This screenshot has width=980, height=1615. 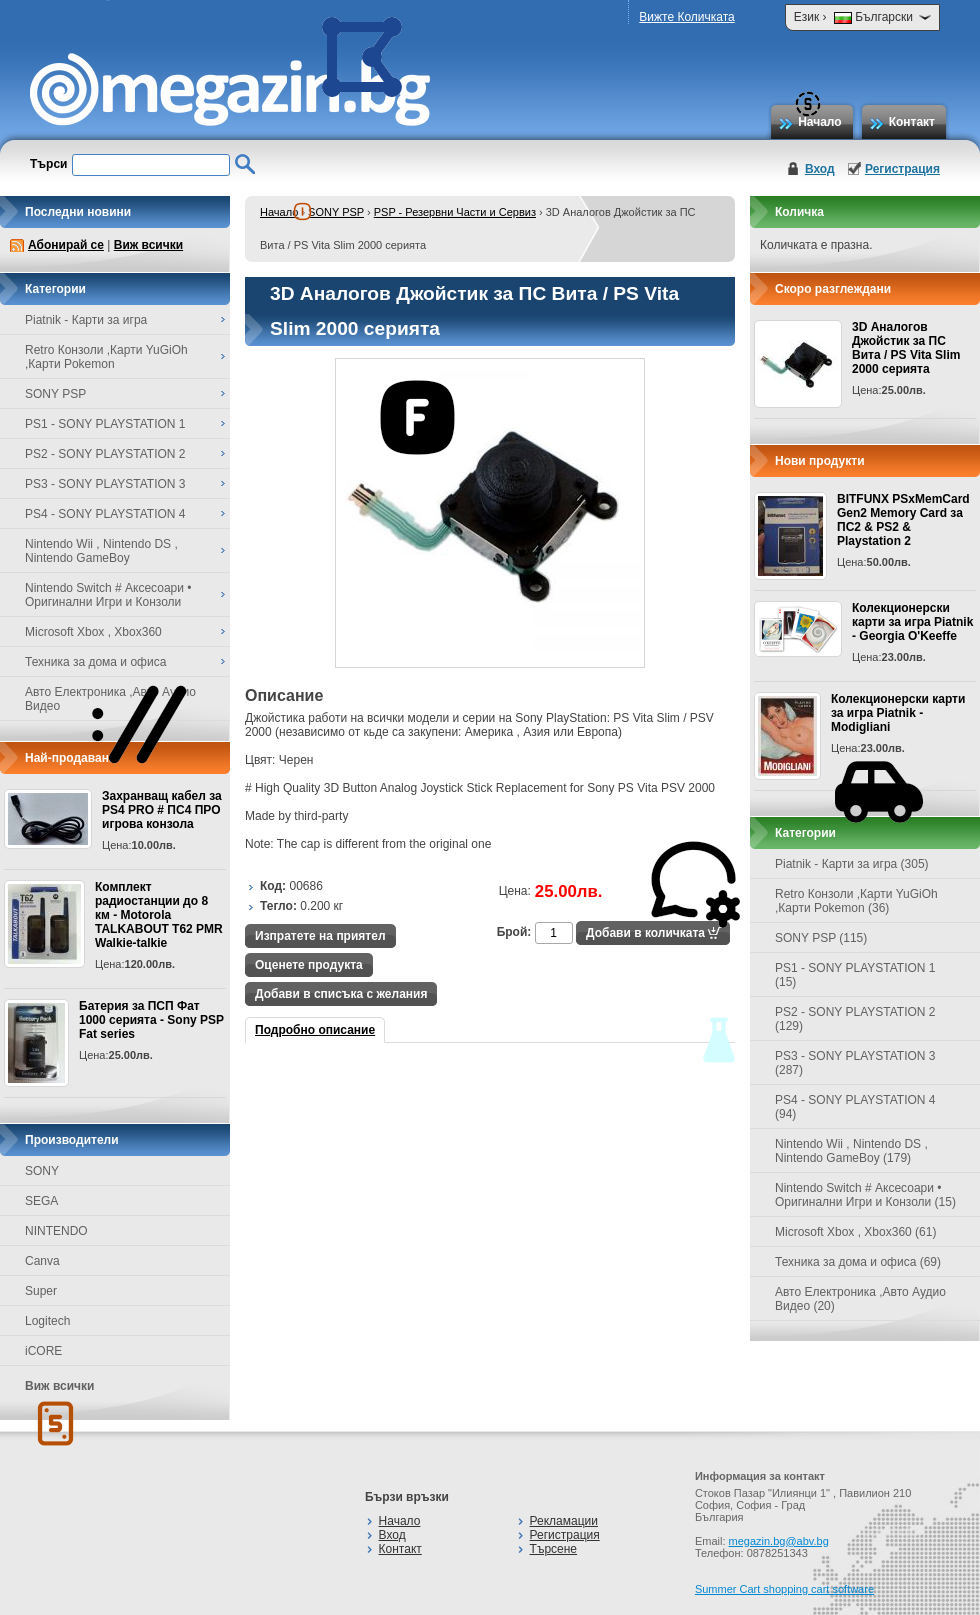 What do you see at coordinates (417, 417) in the screenshot?
I see `facebook app or service integration` at bounding box center [417, 417].